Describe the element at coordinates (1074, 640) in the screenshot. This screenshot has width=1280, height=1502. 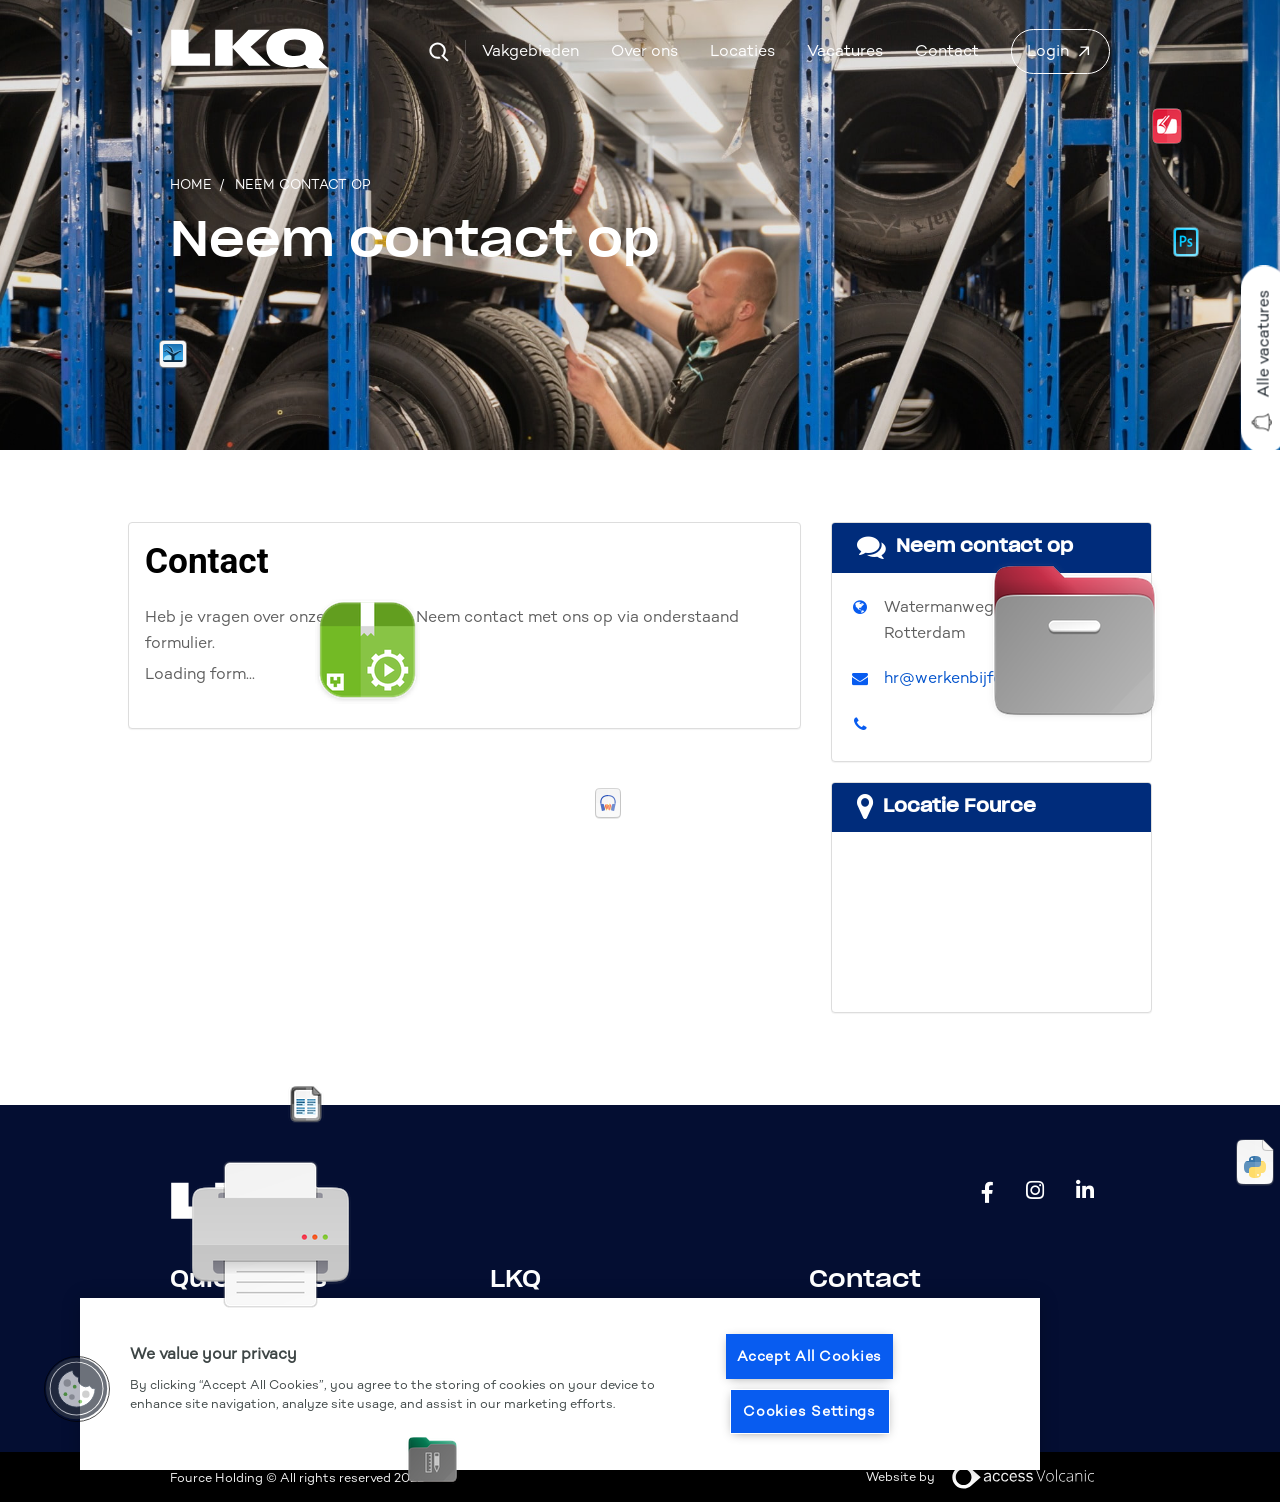
I see `open the file manager application` at that location.